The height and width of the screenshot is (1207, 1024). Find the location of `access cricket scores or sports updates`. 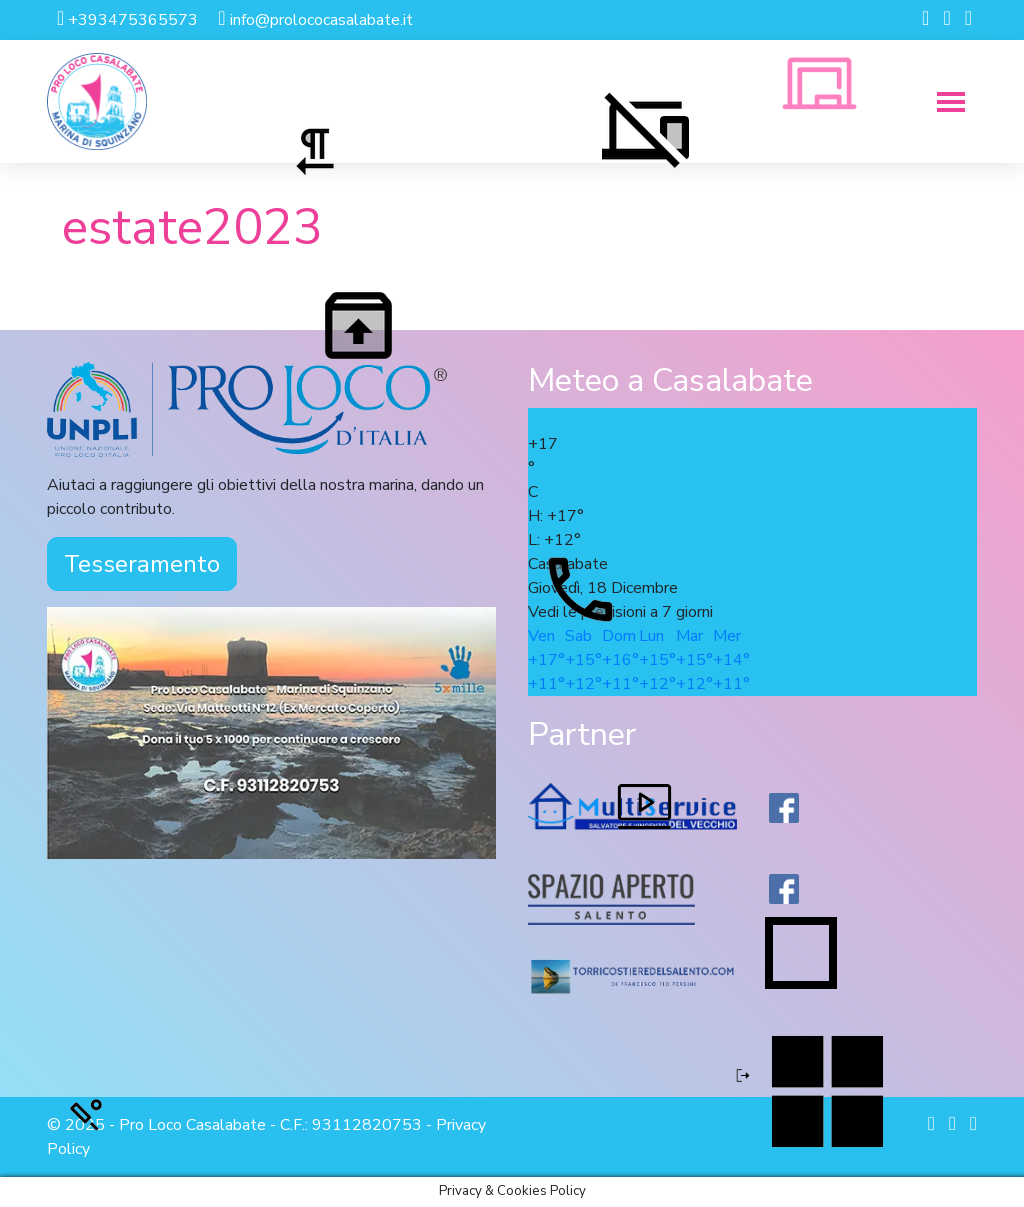

access cricket scores or sports updates is located at coordinates (86, 1115).